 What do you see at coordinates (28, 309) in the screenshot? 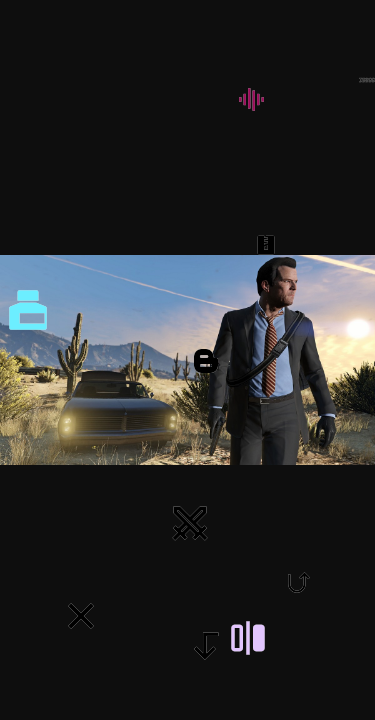
I see `access drawing or illustration tools` at bounding box center [28, 309].